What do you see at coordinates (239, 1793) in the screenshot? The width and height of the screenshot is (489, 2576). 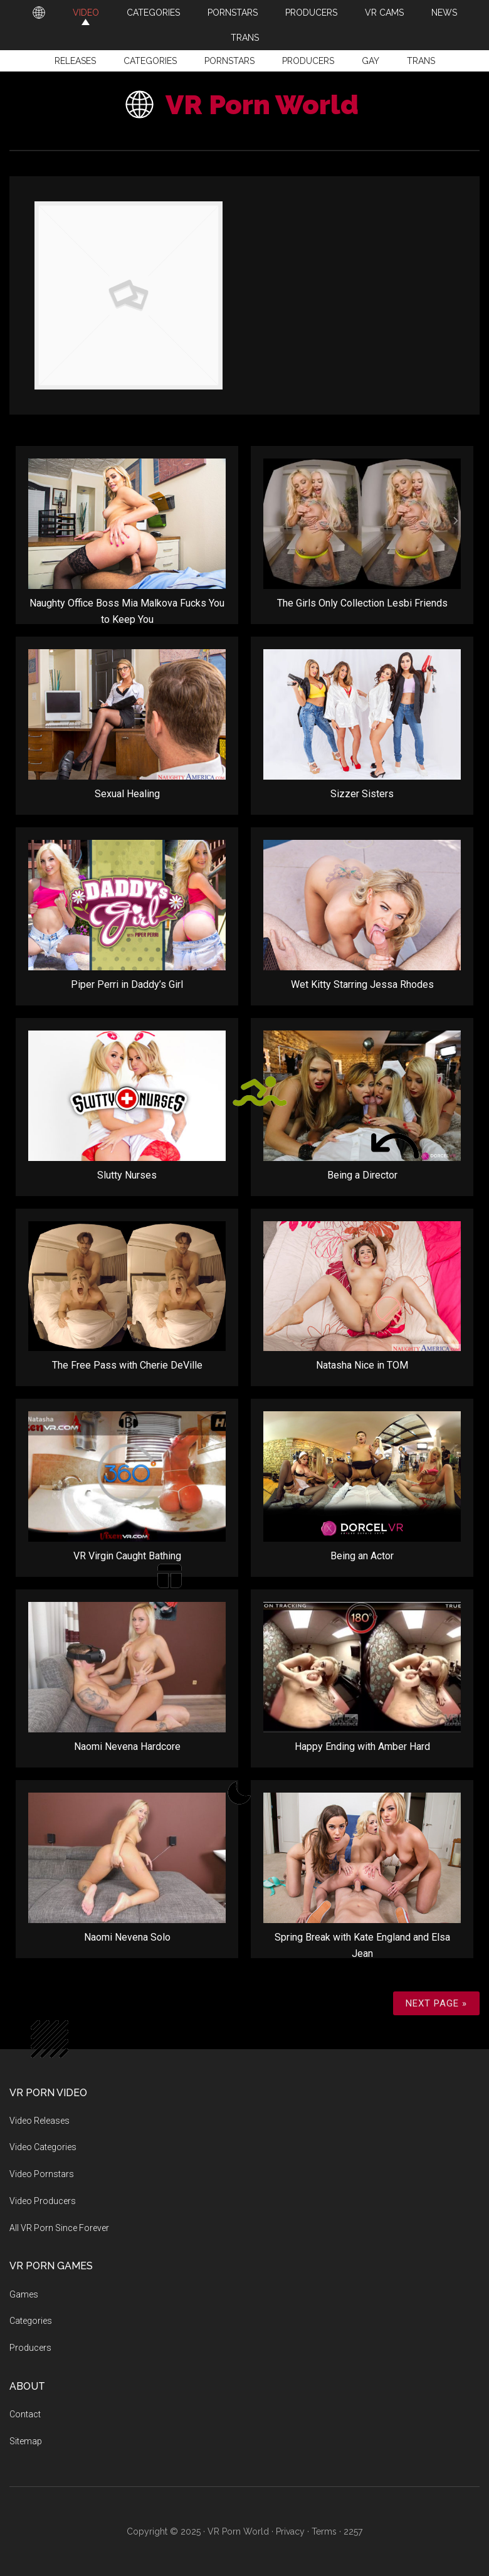 I see `switch to dark mode` at bounding box center [239, 1793].